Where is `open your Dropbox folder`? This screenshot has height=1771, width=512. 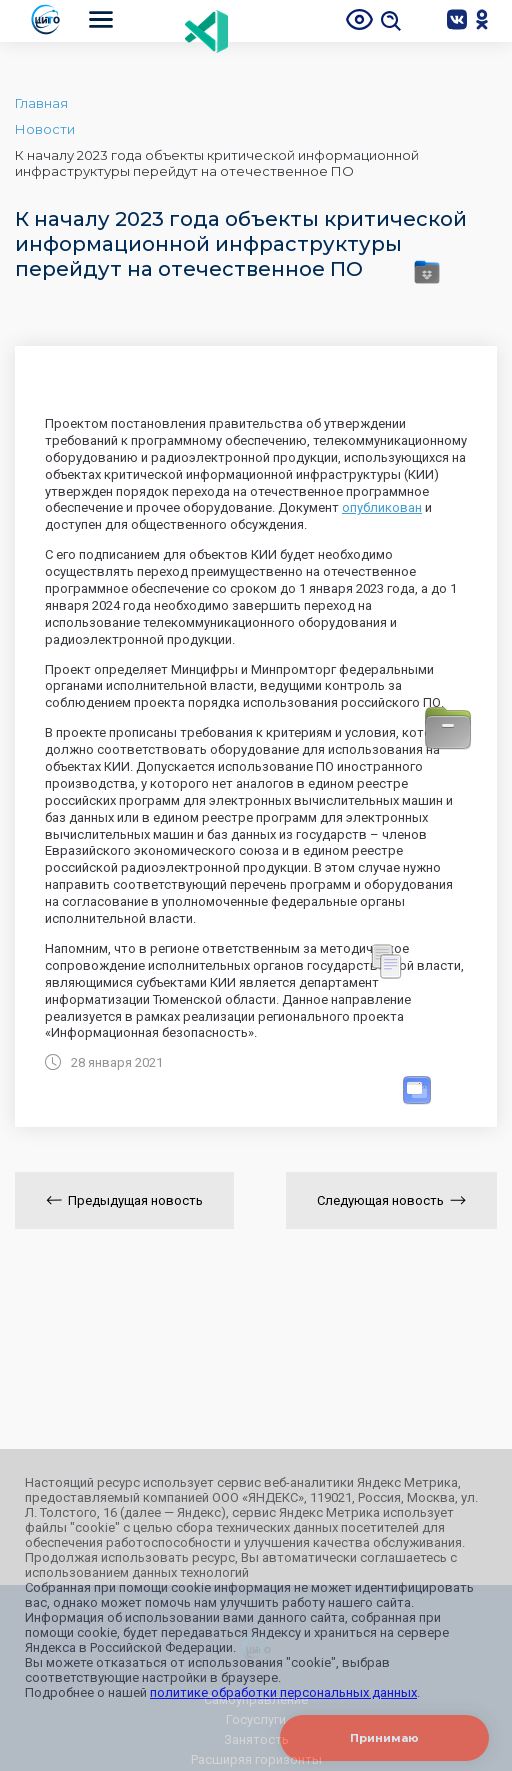
open your Dropbox folder is located at coordinates (427, 272).